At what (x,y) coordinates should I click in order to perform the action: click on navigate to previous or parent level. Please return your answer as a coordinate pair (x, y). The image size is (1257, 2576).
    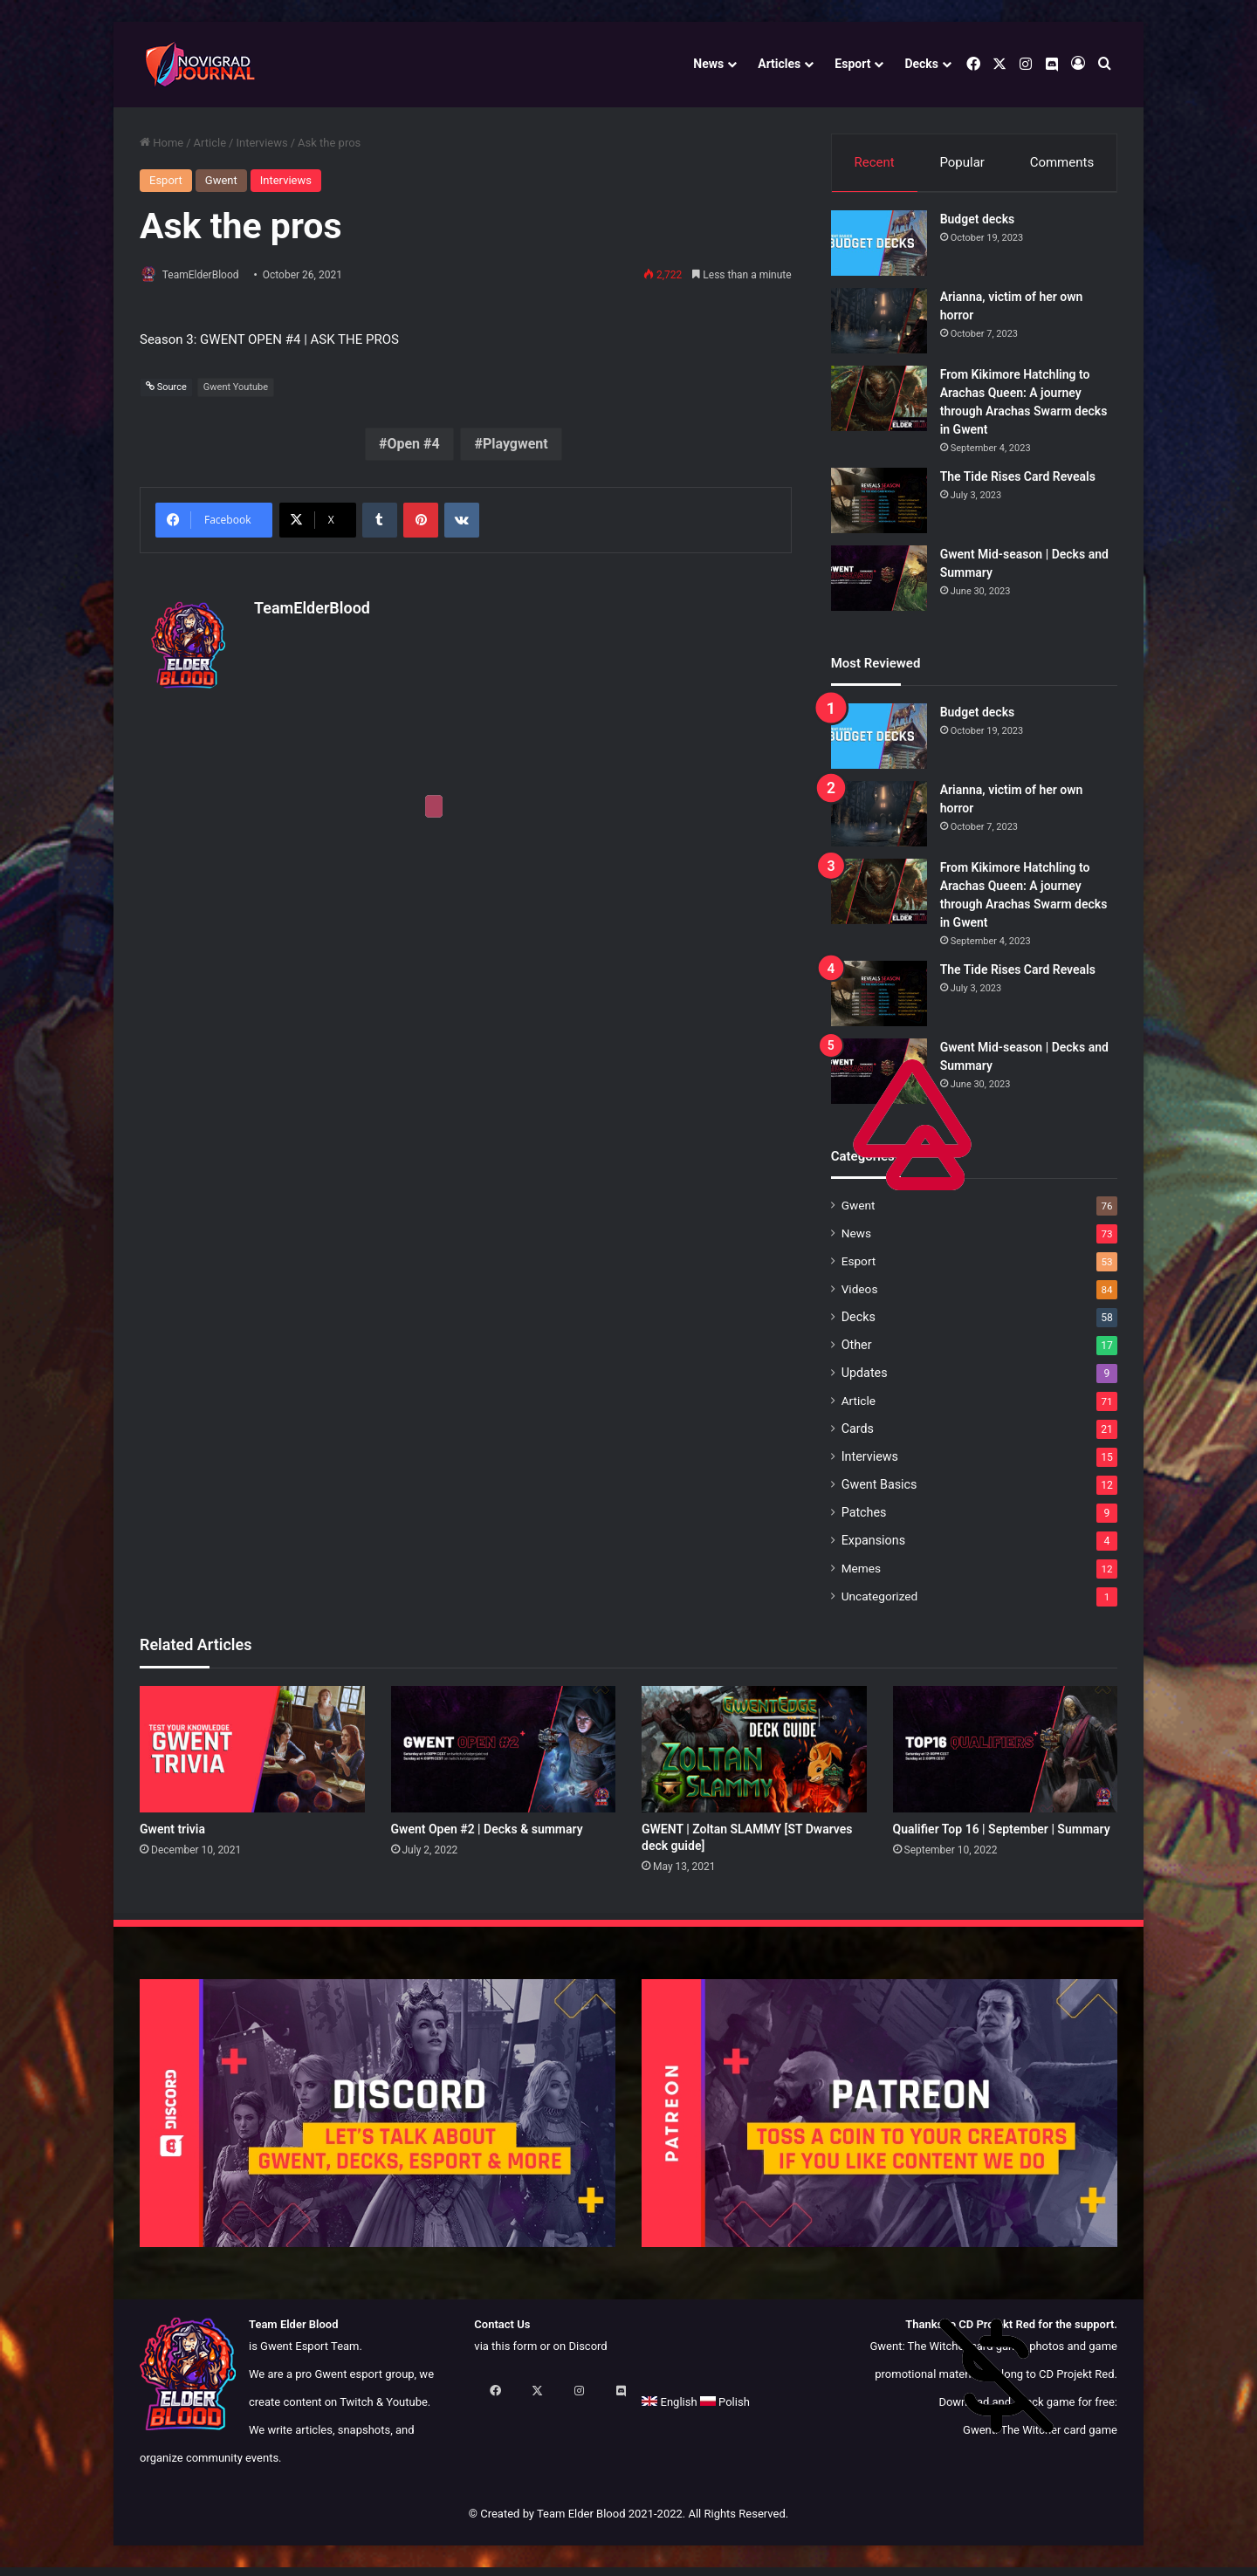
    Looking at the image, I should click on (912, 1125).